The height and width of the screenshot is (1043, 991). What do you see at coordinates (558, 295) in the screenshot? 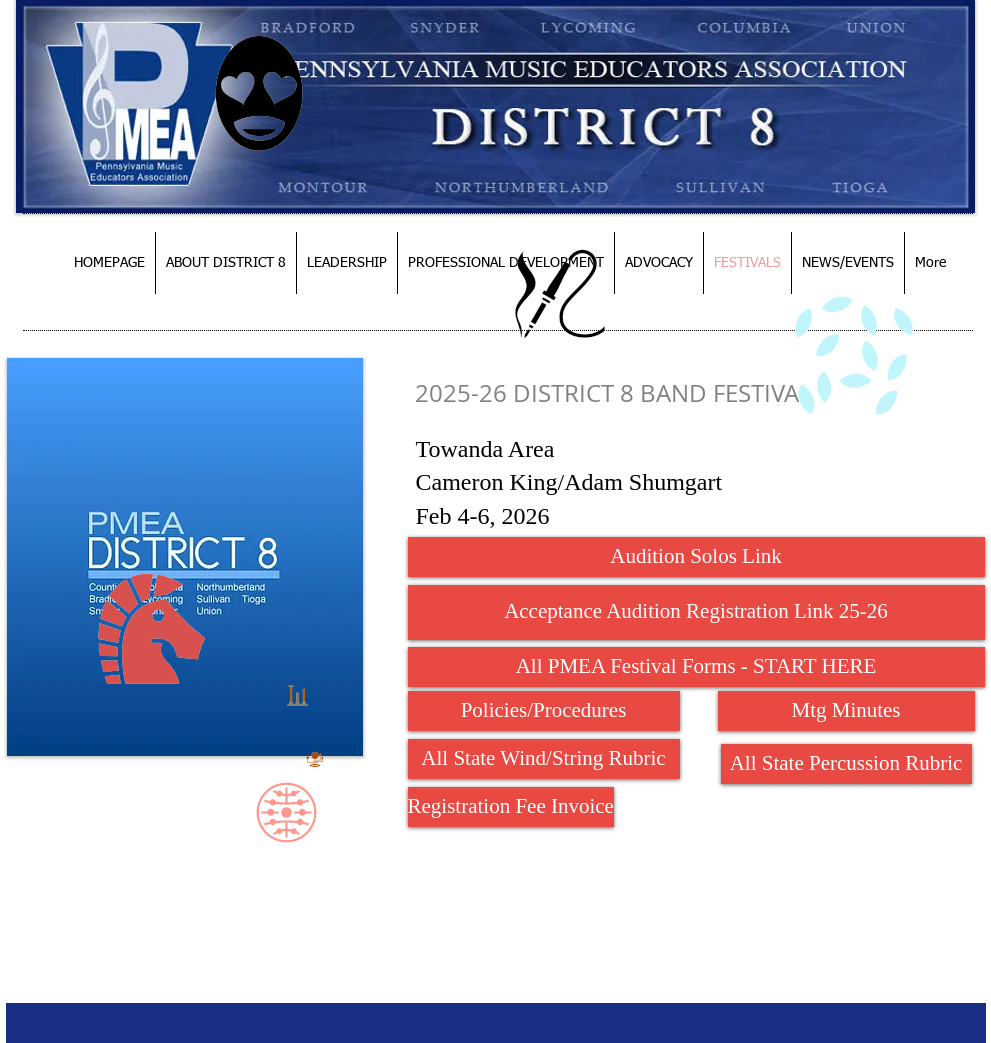
I see `access soldering or electronics tools` at bounding box center [558, 295].